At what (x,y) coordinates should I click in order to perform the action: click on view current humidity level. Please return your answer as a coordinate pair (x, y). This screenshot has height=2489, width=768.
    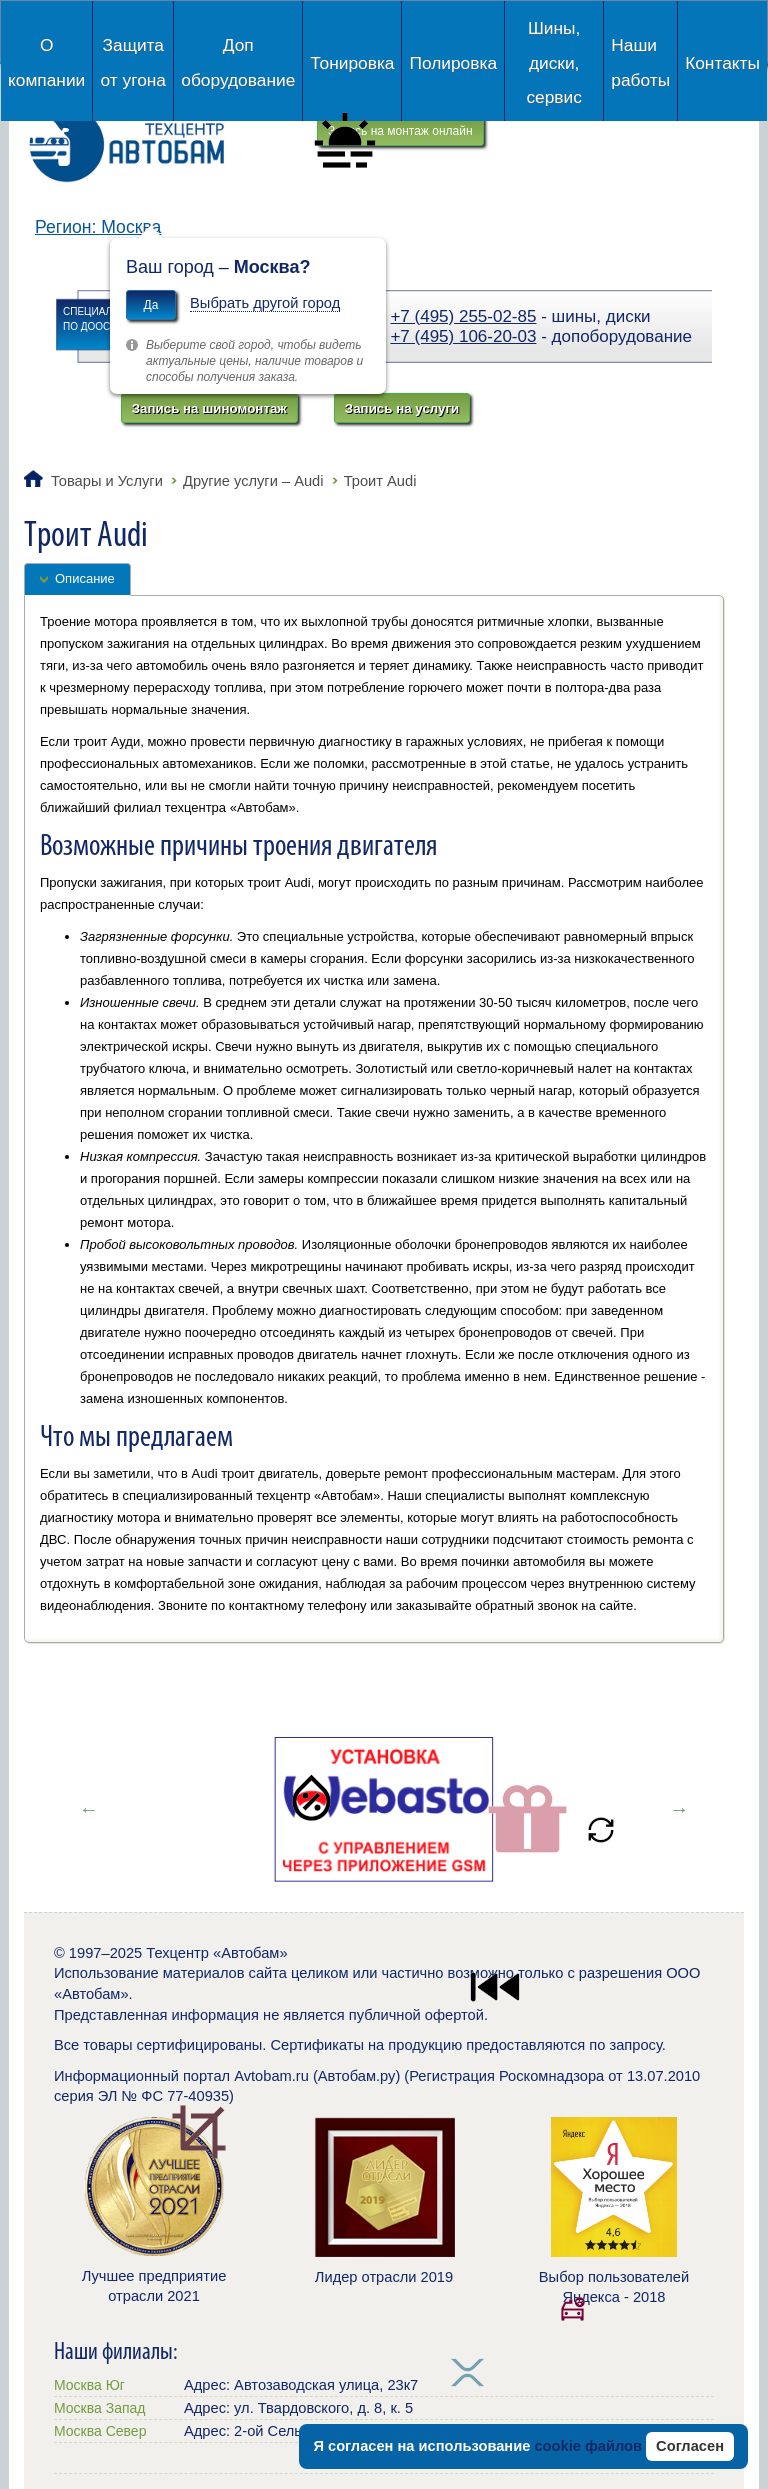
    Looking at the image, I should click on (311, 1799).